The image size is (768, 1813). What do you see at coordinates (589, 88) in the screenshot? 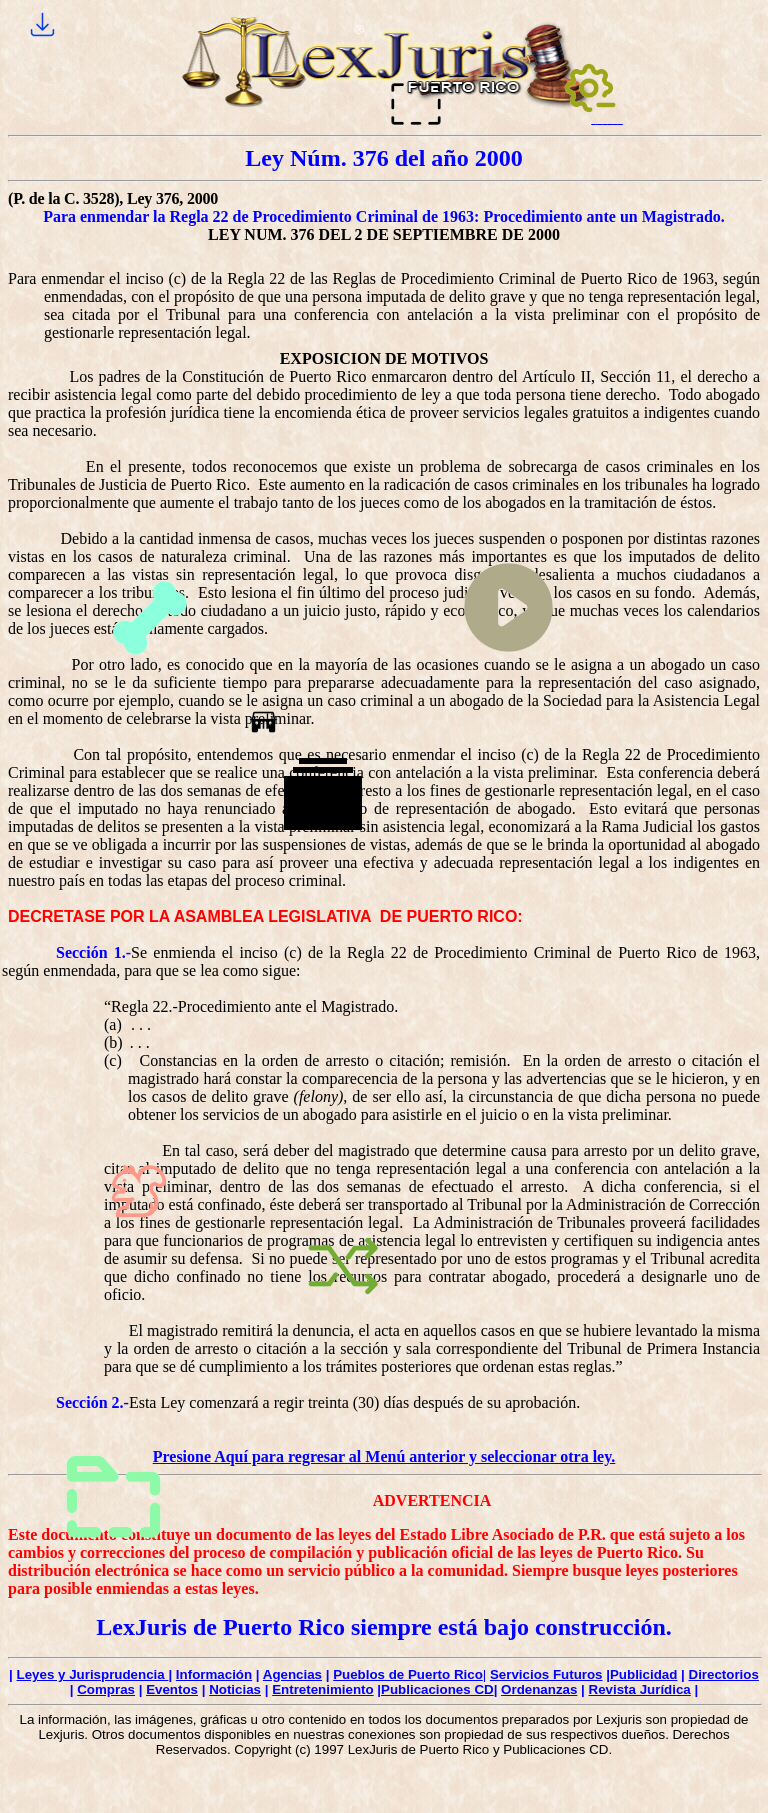
I see `remove a setting or preference` at bounding box center [589, 88].